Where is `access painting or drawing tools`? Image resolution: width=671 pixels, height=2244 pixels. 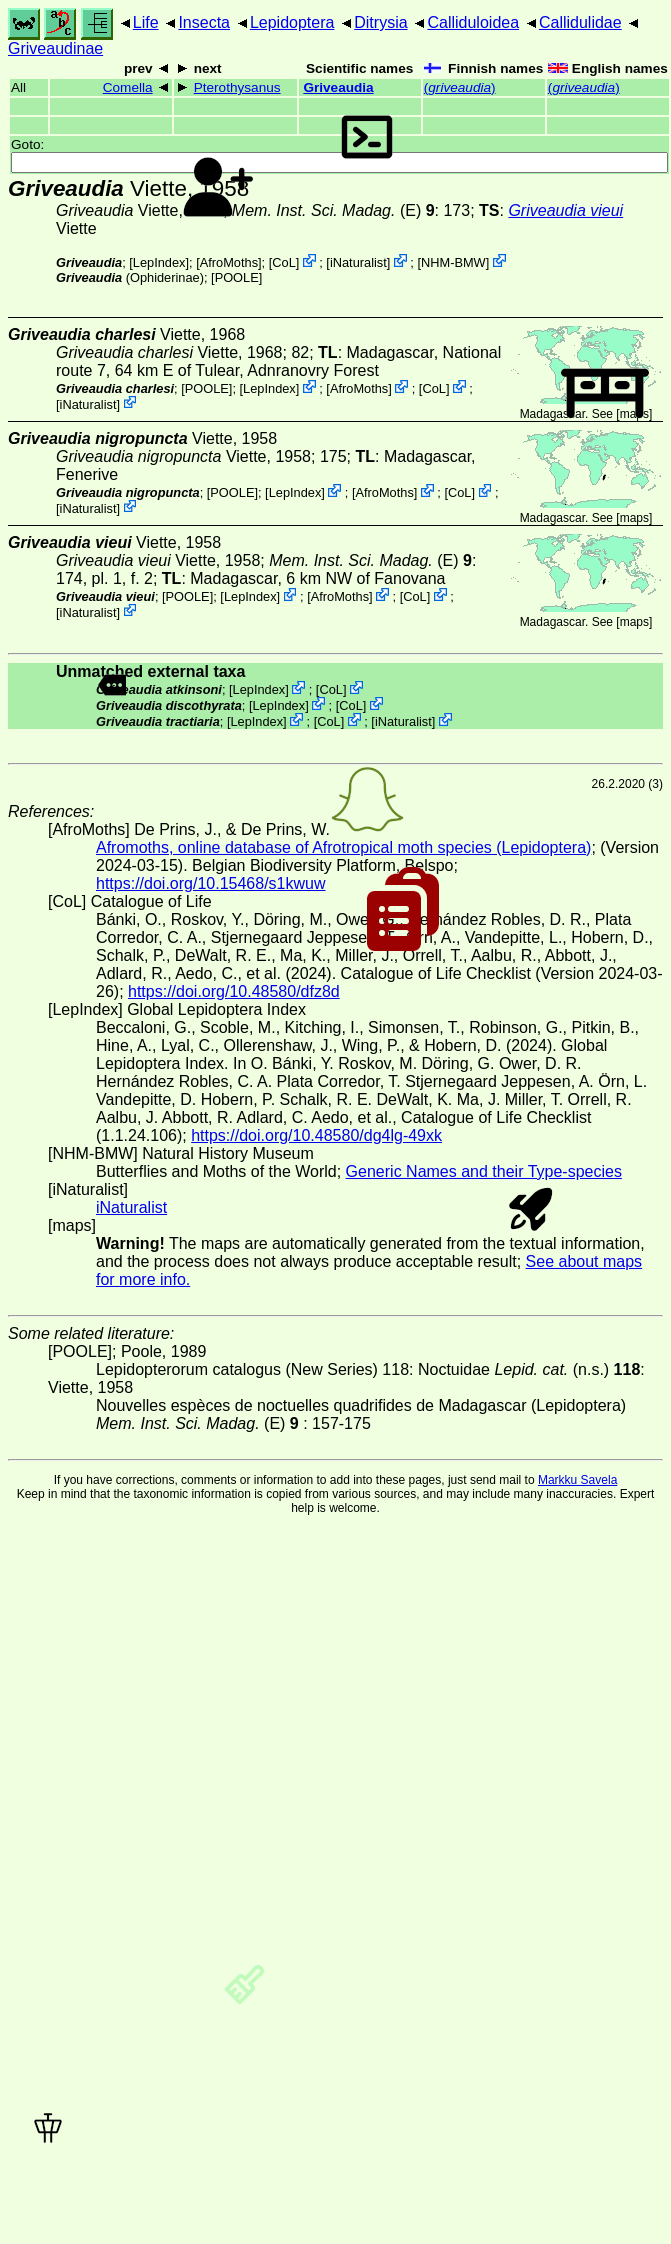
access painting or drawing tools is located at coordinates (245, 1984).